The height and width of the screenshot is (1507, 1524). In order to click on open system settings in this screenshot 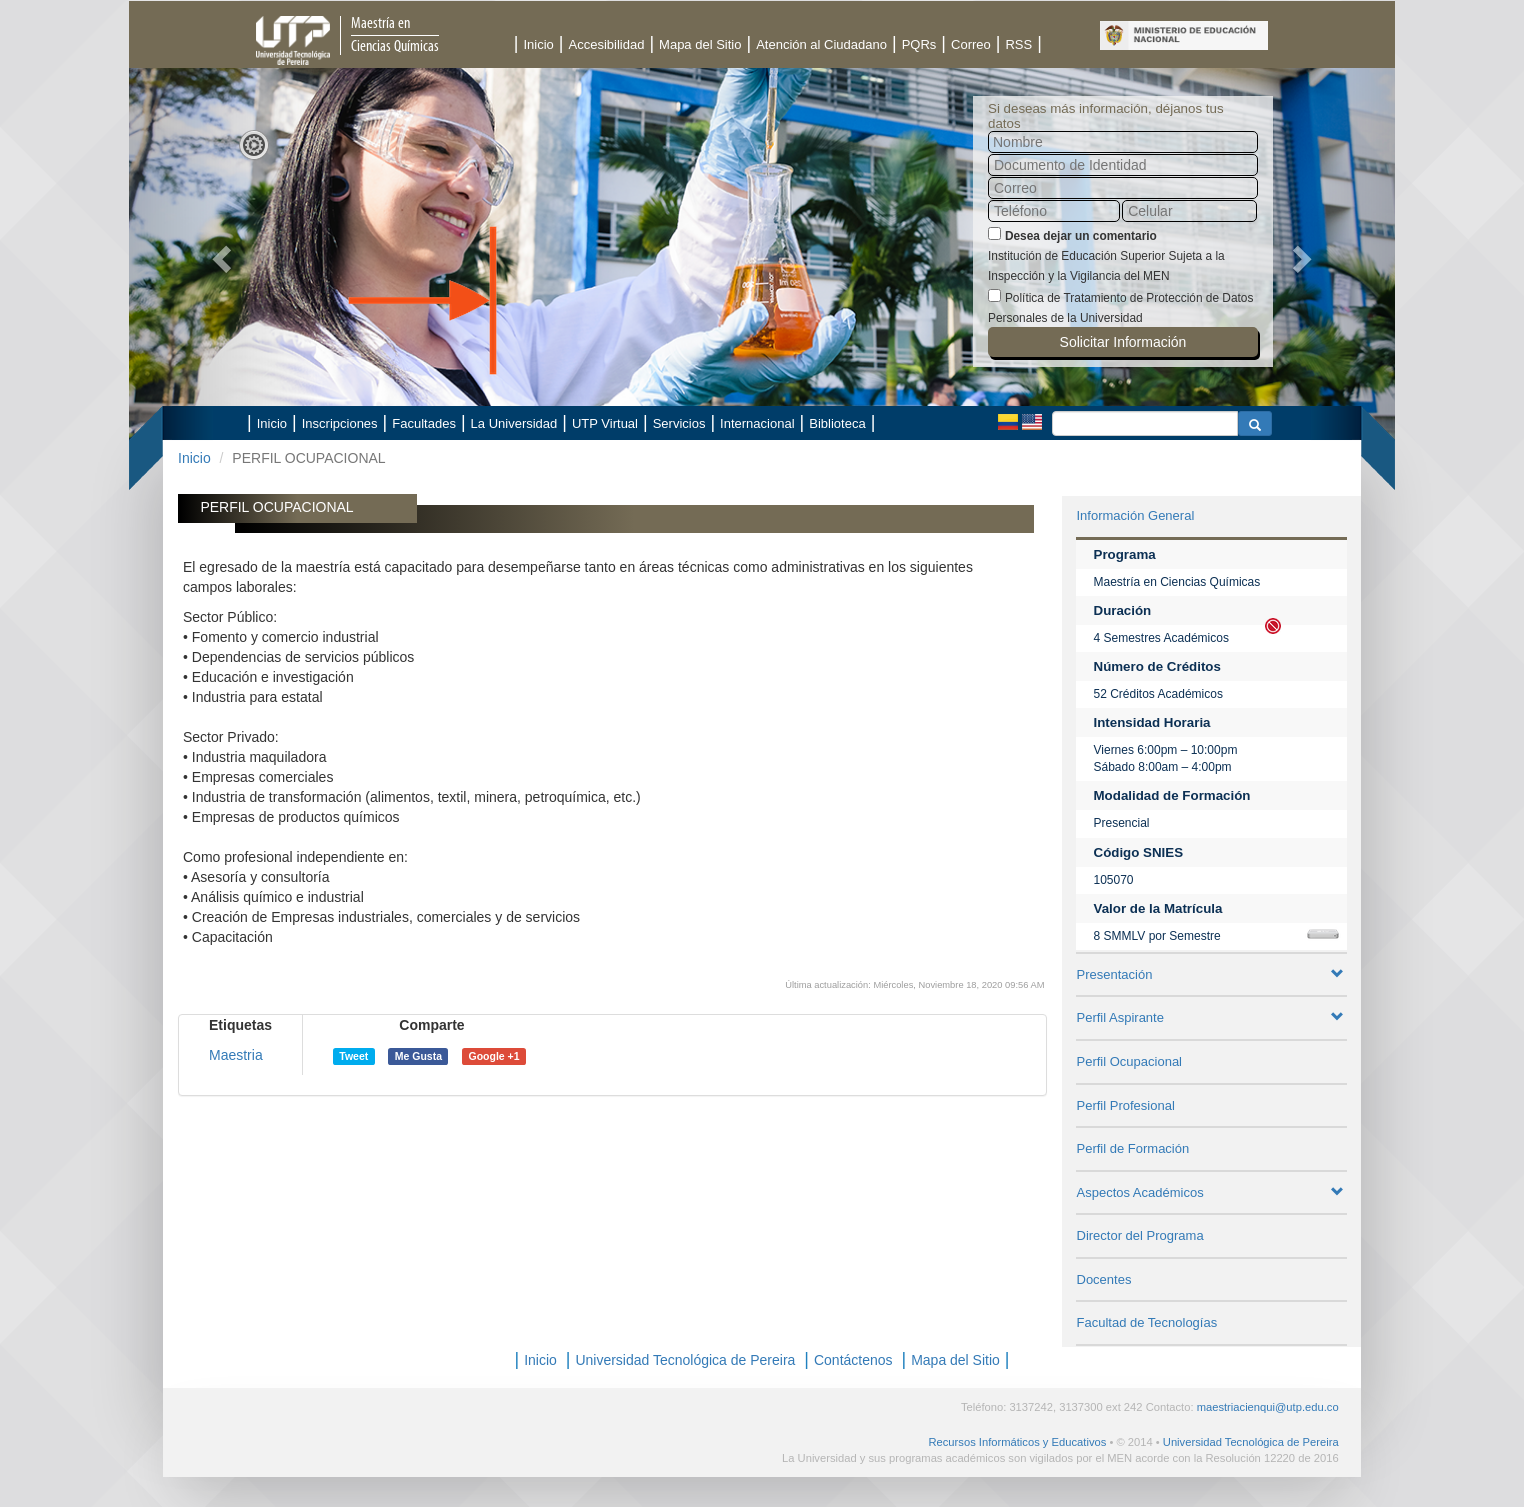, I will do `click(254, 145)`.